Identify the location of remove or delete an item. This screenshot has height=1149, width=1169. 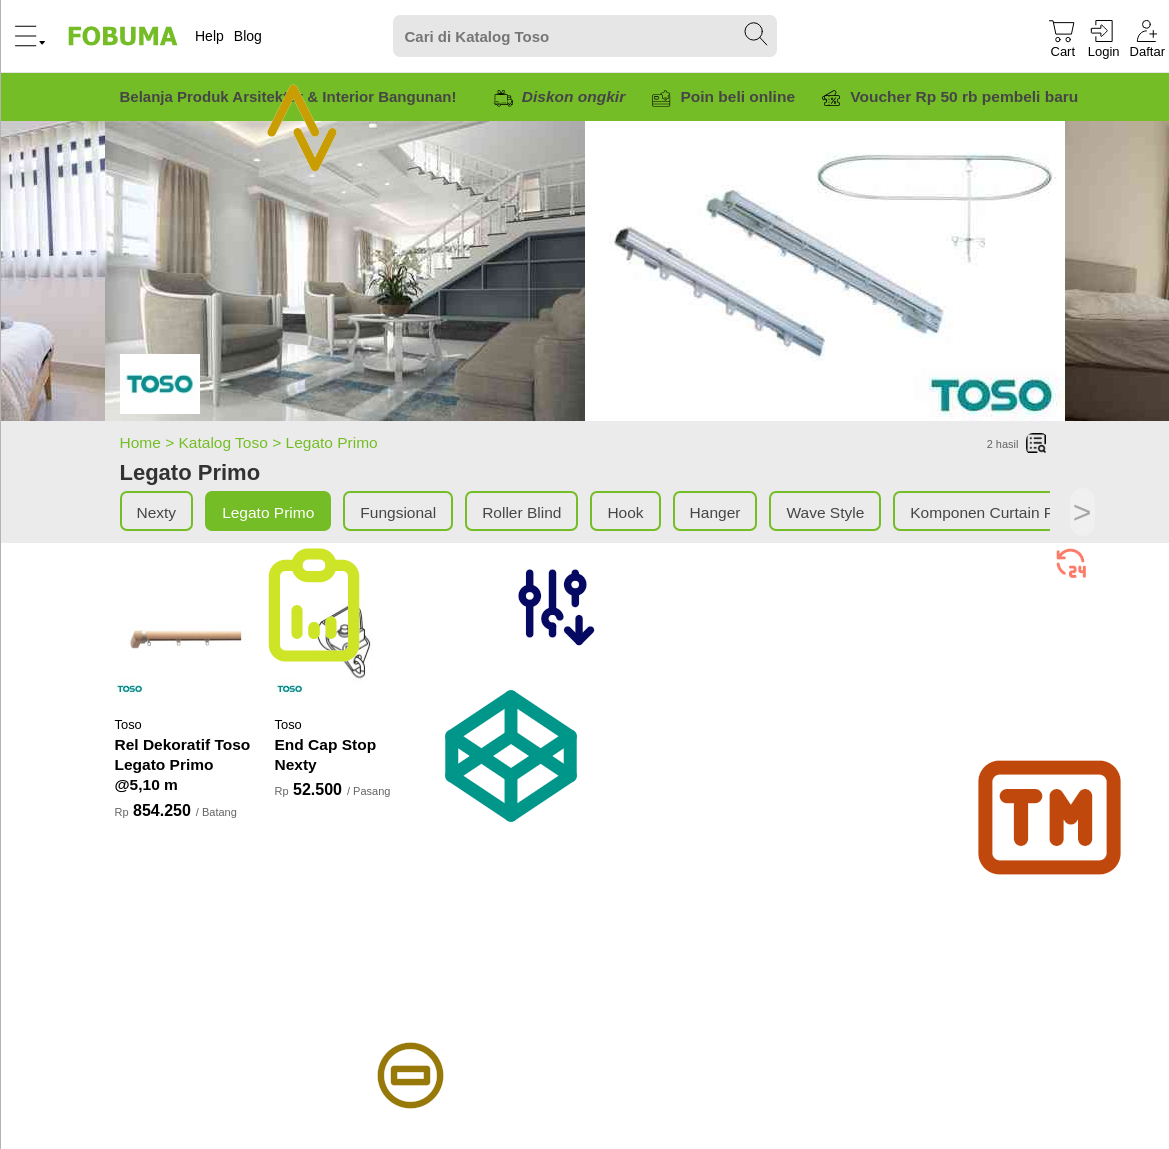
(410, 1075).